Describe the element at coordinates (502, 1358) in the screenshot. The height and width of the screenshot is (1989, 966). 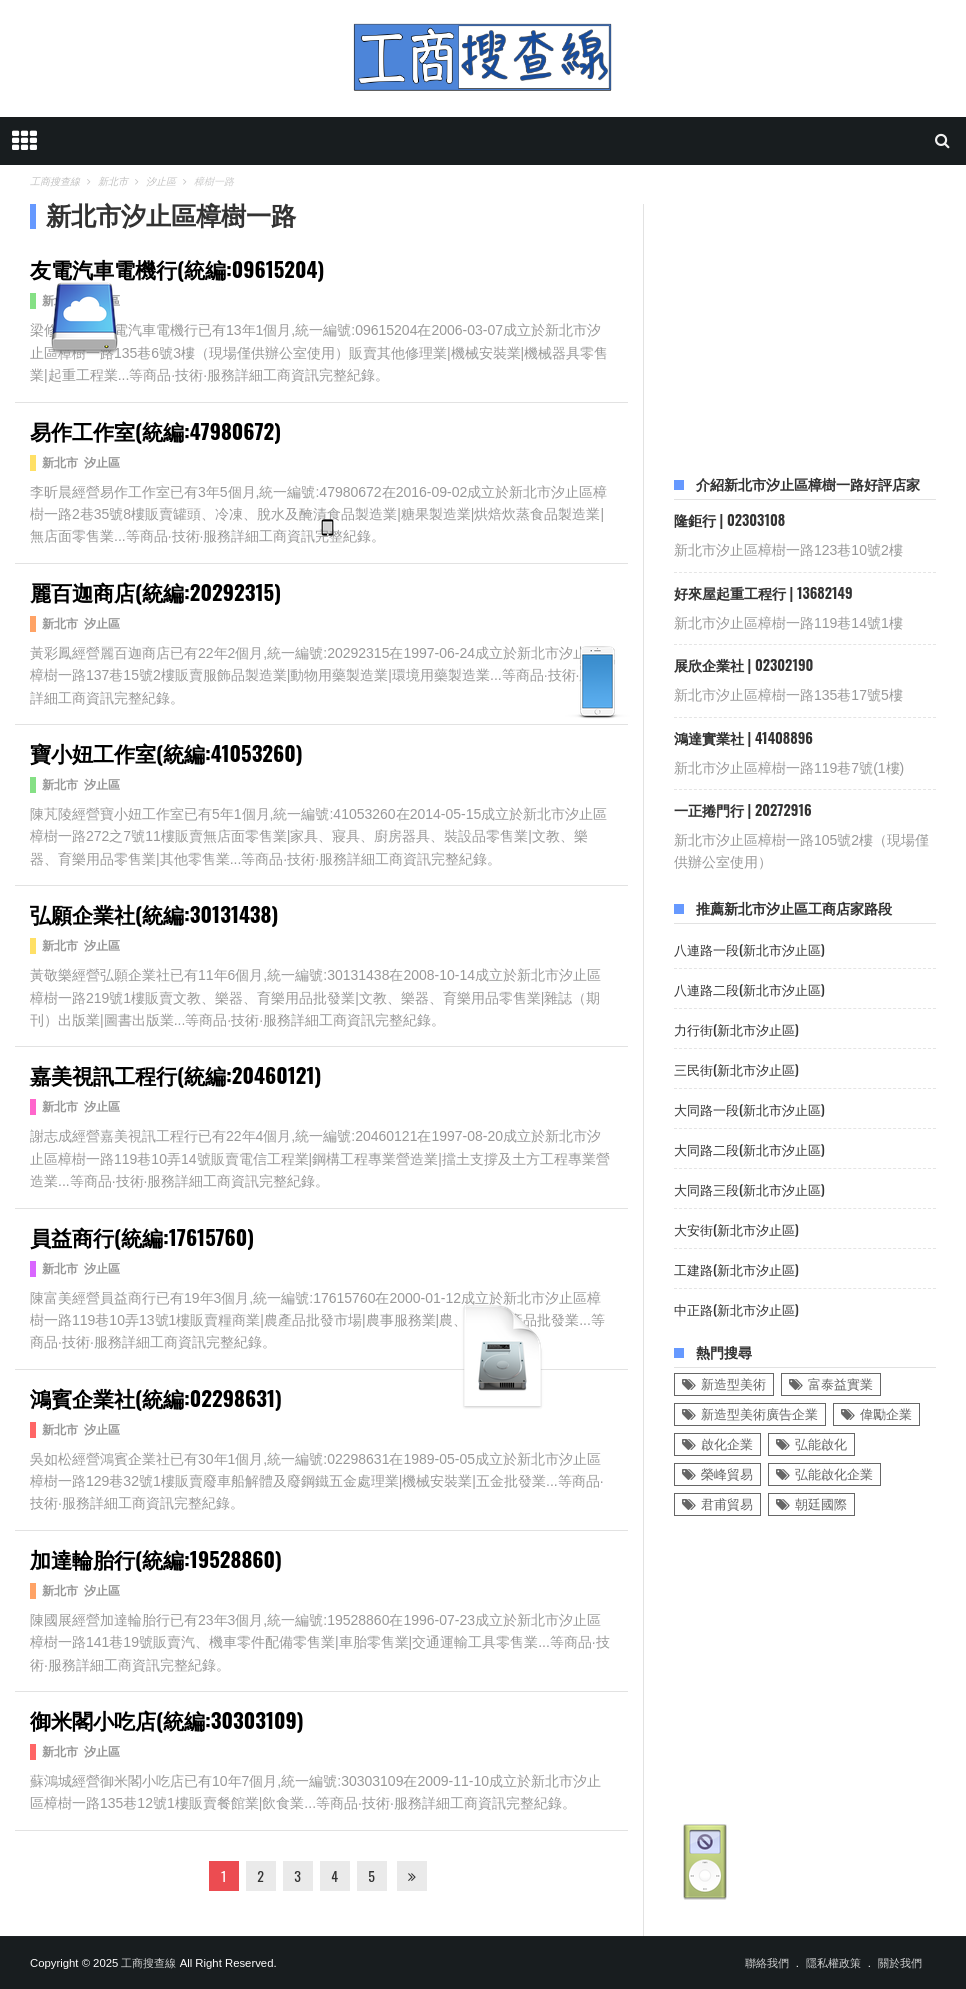
I see `mount a disk image file` at that location.